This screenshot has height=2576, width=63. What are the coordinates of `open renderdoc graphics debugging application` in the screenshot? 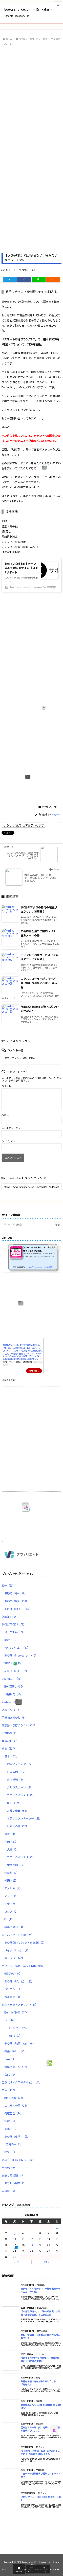 It's located at (15, 1664).